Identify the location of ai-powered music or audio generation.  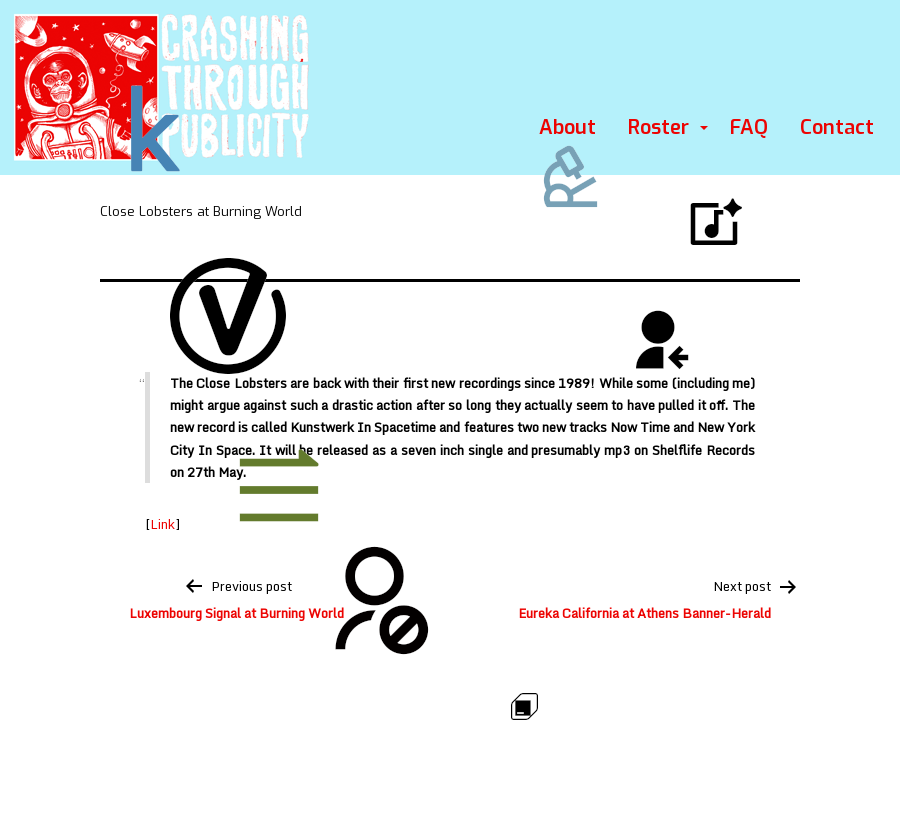
(714, 224).